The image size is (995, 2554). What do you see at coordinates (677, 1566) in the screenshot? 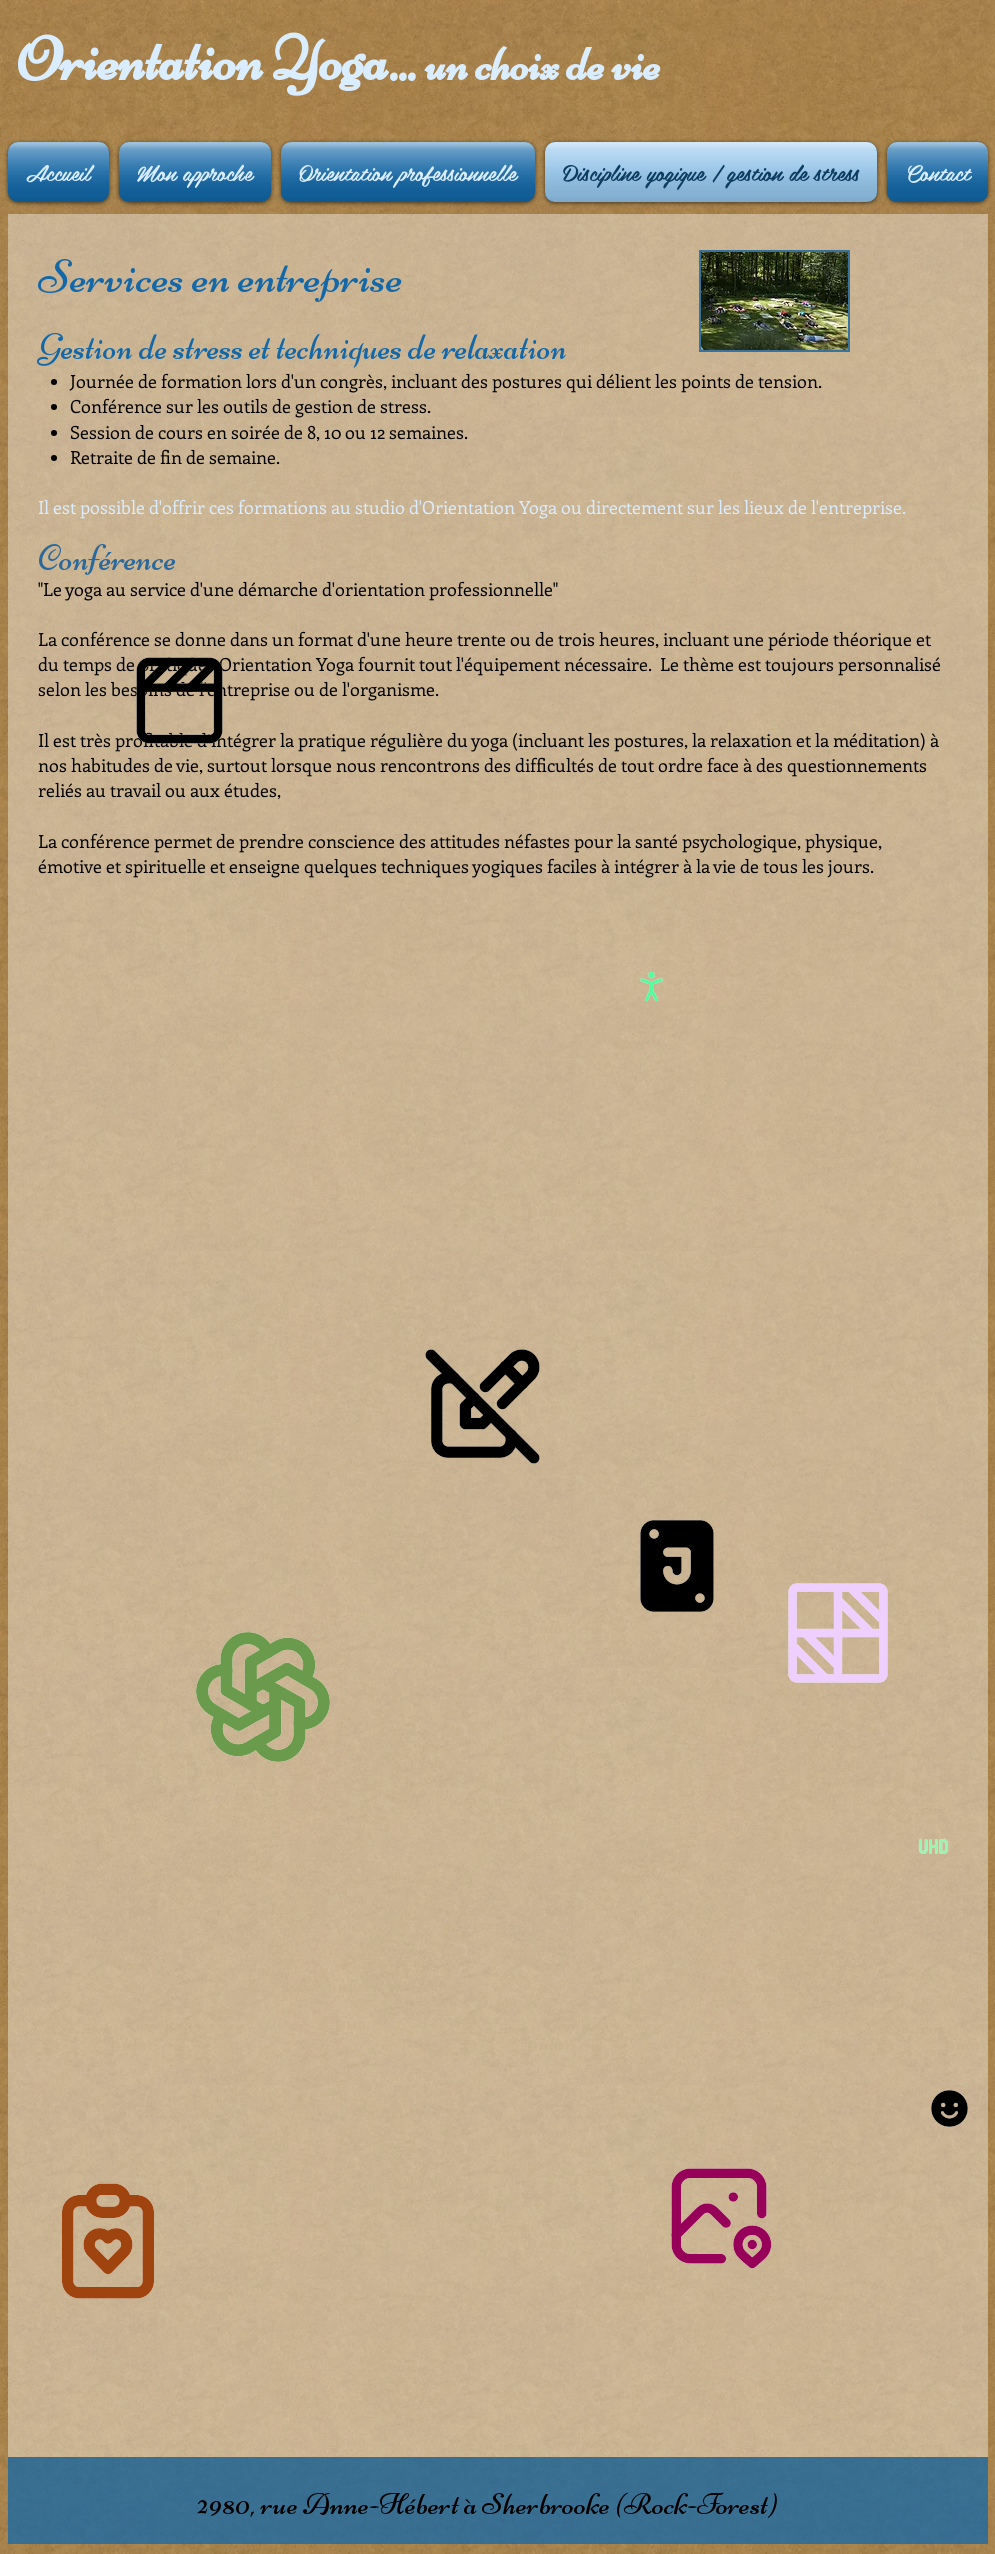
I see `jack playing card in a card game app` at bounding box center [677, 1566].